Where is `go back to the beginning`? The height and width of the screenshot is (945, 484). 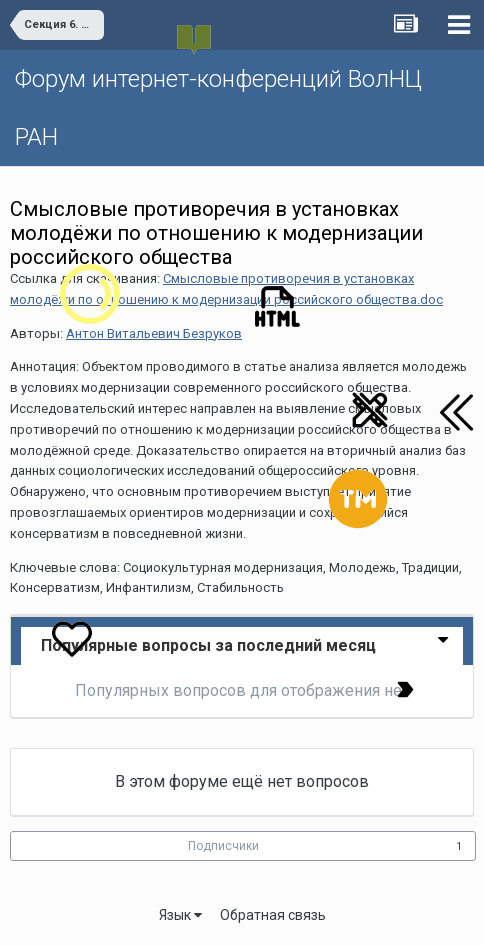 go back to the beginning is located at coordinates (456, 412).